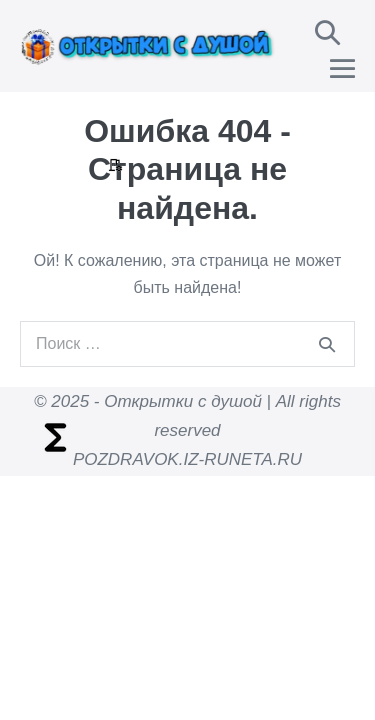 The height and width of the screenshot is (720, 375). What do you see at coordinates (115, 165) in the screenshot?
I see `adjust room or space settings` at bounding box center [115, 165].